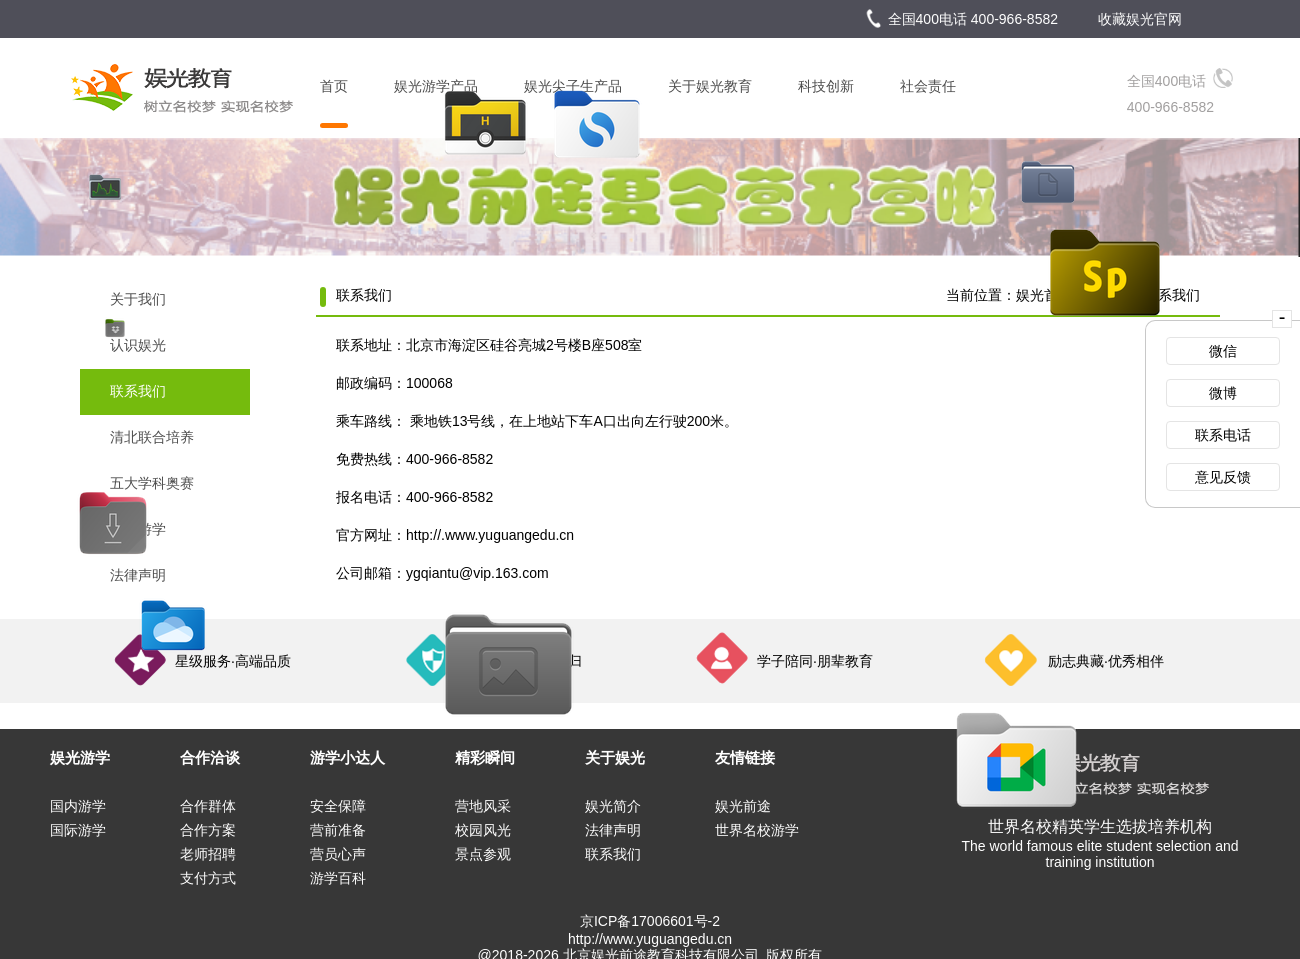 The image size is (1300, 959). What do you see at coordinates (113, 523) in the screenshot?
I see `access your downloads folder` at bounding box center [113, 523].